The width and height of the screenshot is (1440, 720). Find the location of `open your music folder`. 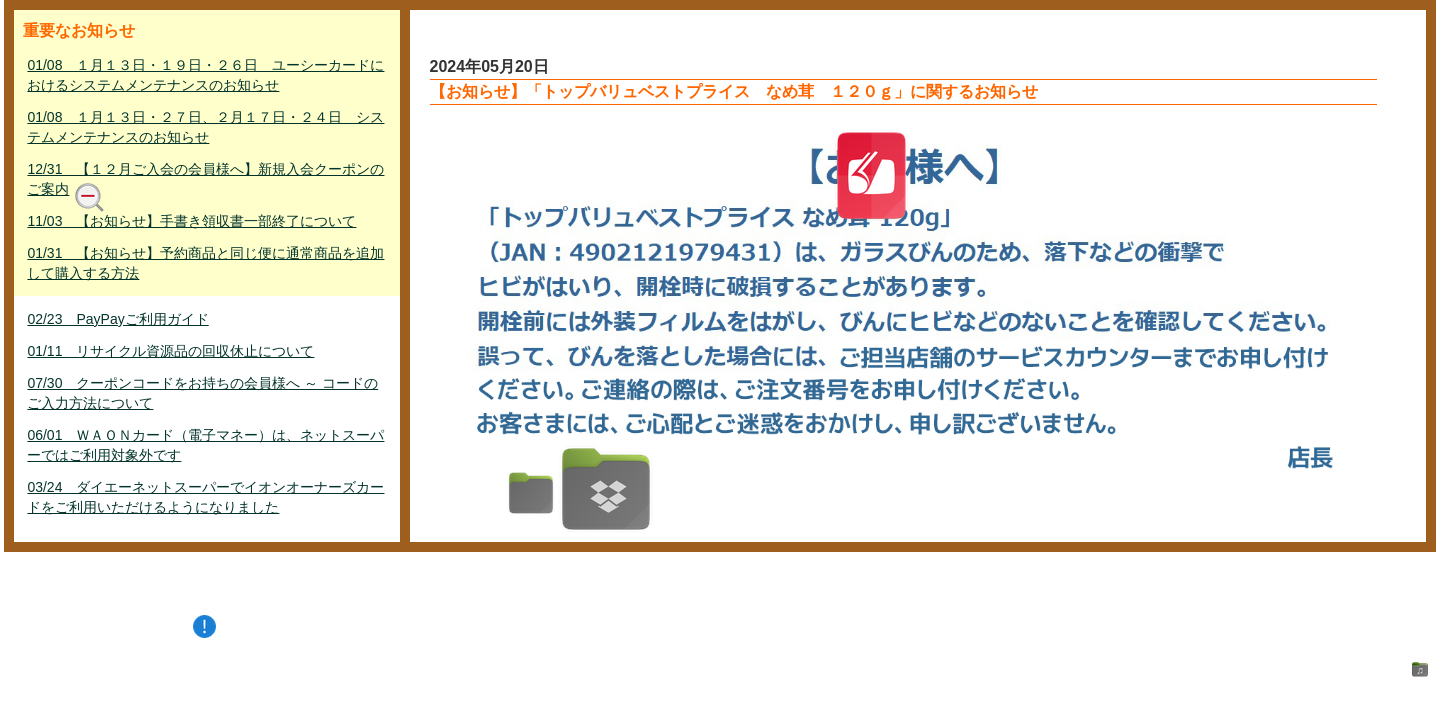

open your music folder is located at coordinates (1420, 669).